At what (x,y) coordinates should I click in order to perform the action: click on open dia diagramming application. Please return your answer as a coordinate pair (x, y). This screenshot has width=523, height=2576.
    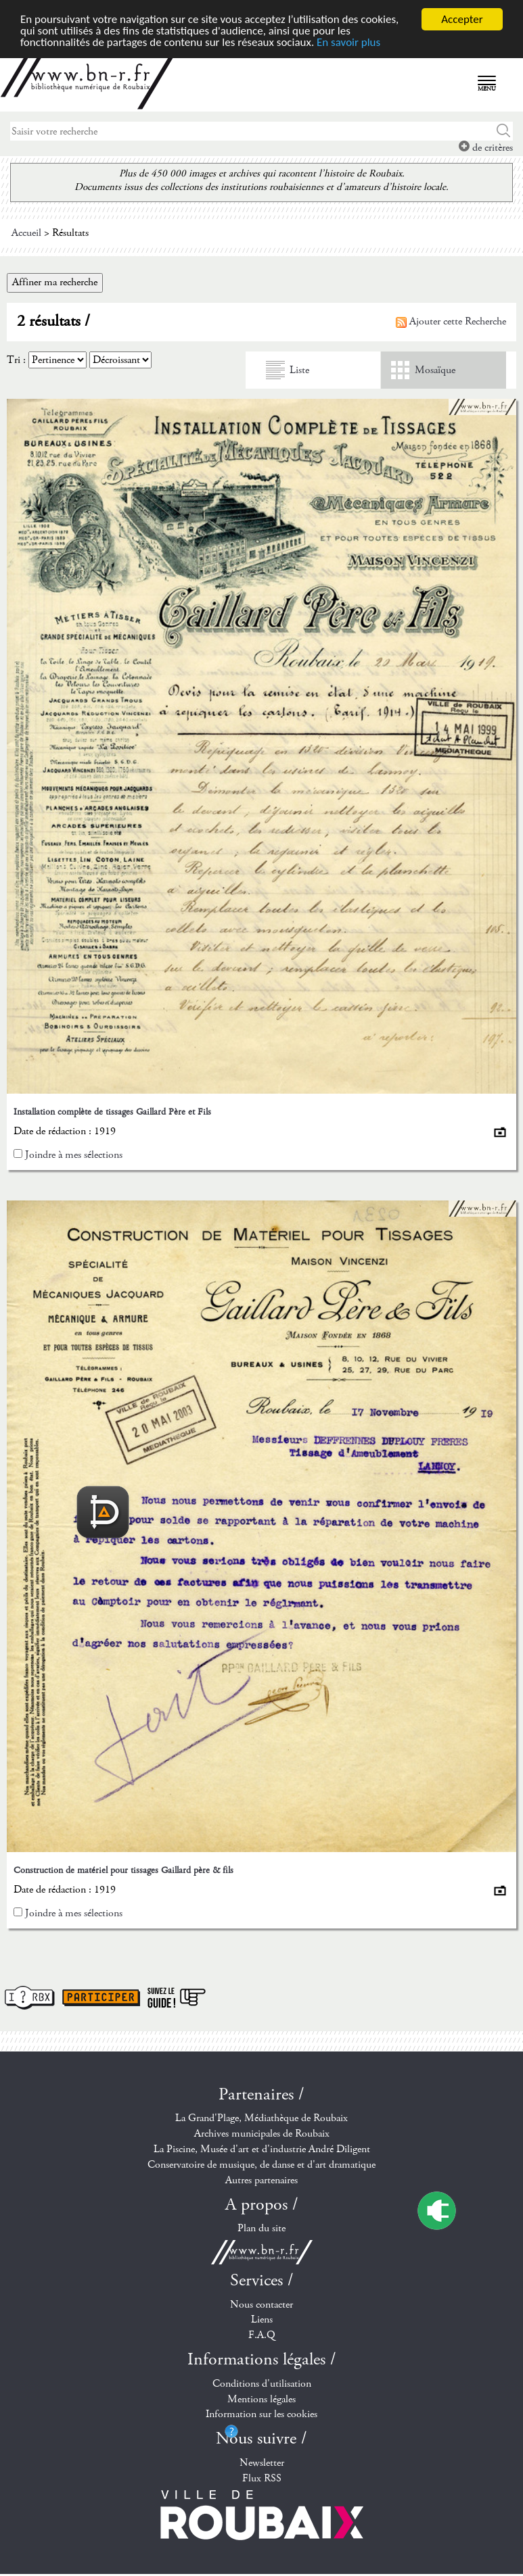
    Looking at the image, I should click on (103, 1512).